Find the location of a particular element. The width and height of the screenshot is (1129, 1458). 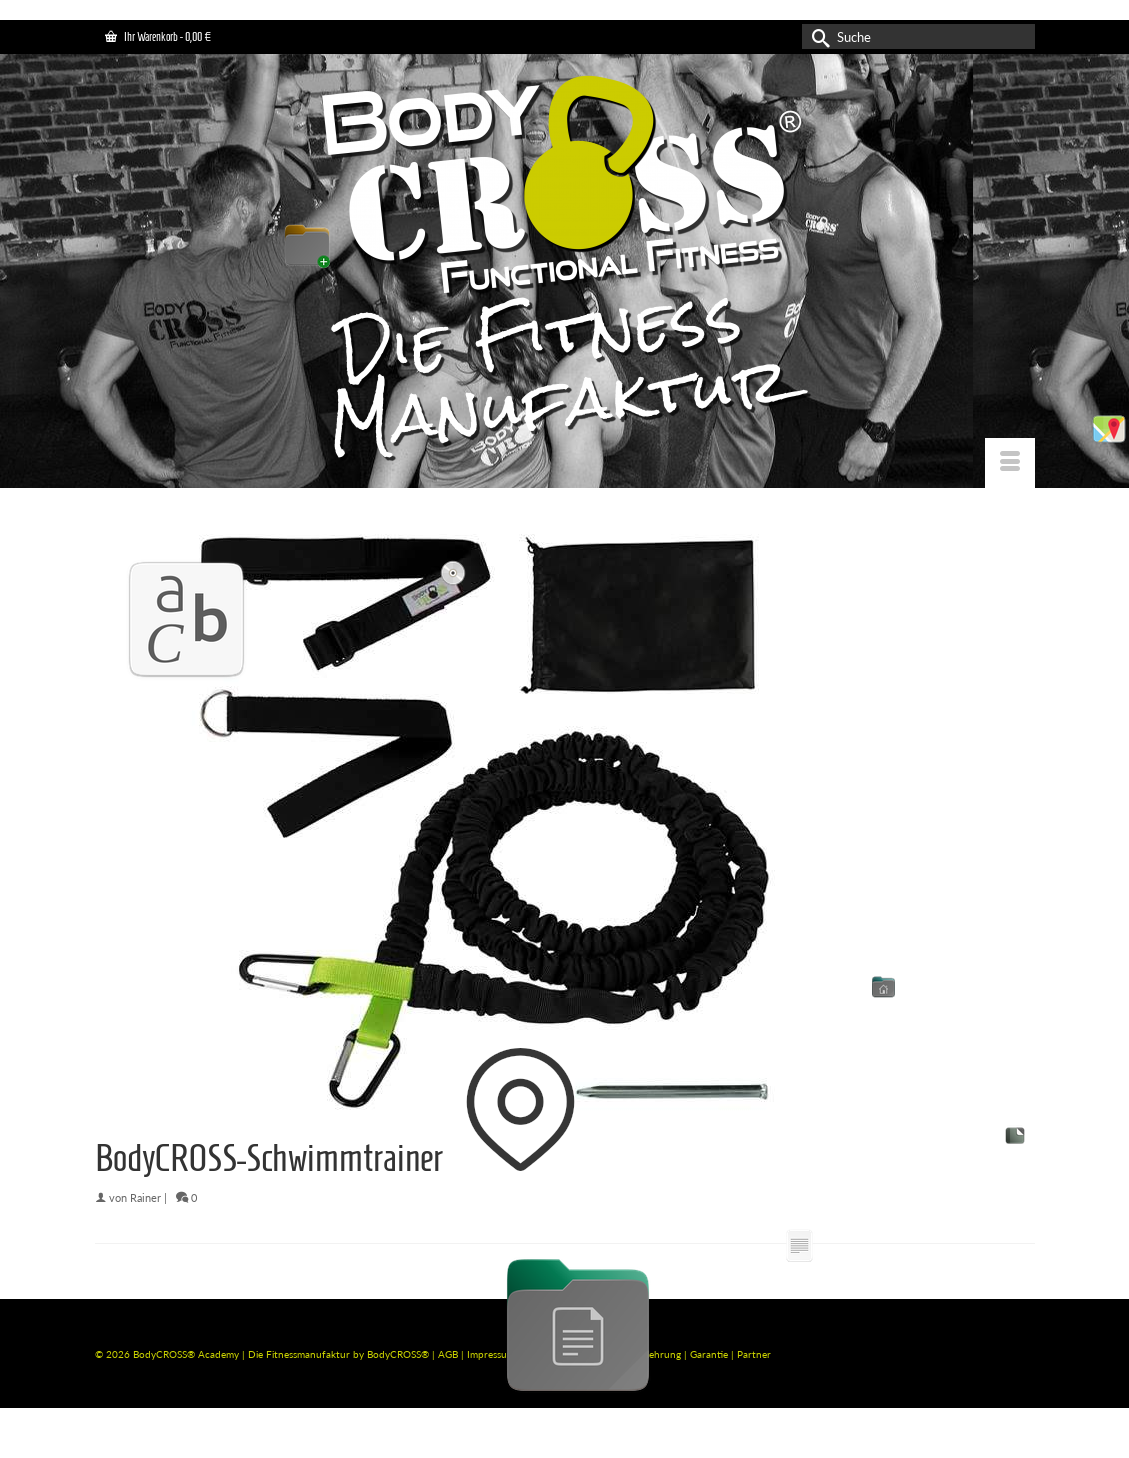

access your home folder is located at coordinates (883, 986).